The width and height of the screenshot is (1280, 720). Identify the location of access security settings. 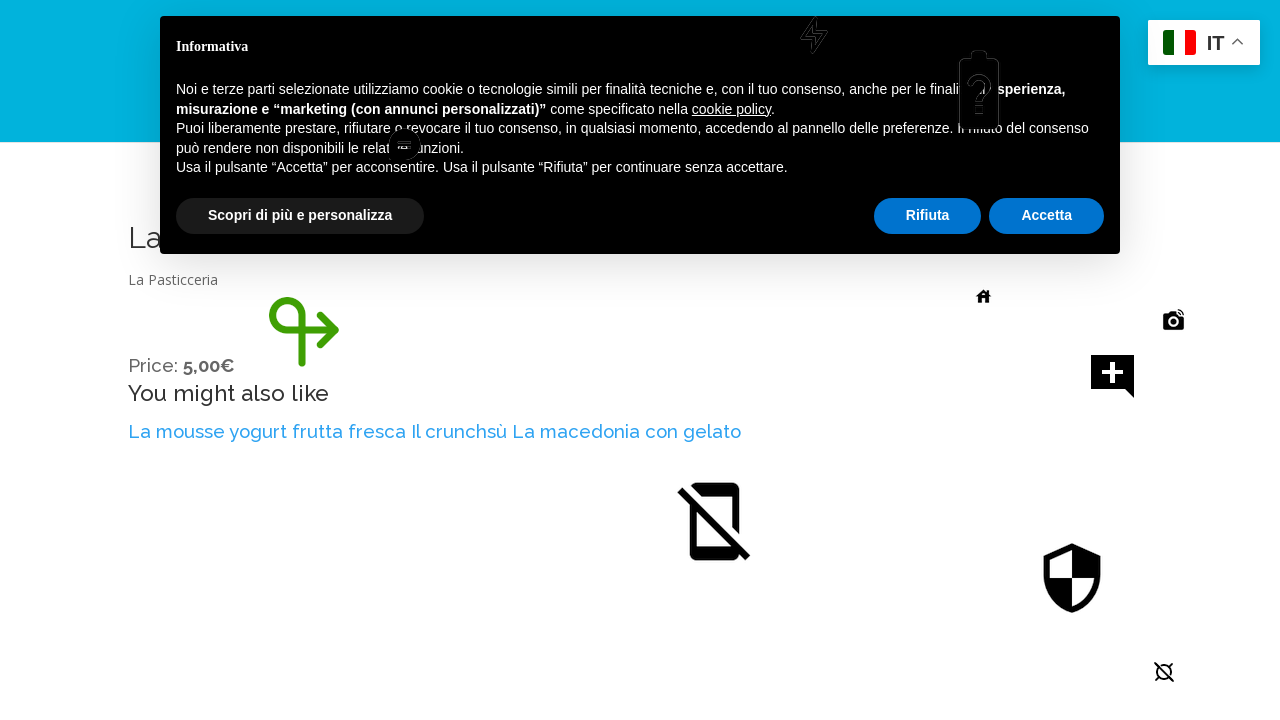
(1072, 578).